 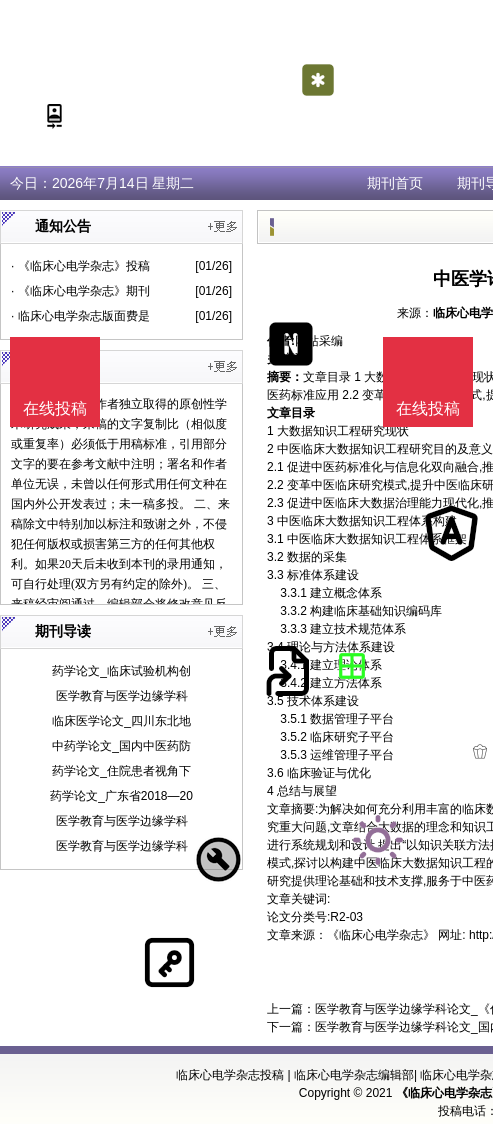 What do you see at coordinates (352, 666) in the screenshot?
I see `view items in grid layout` at bounding box center [352, 666].